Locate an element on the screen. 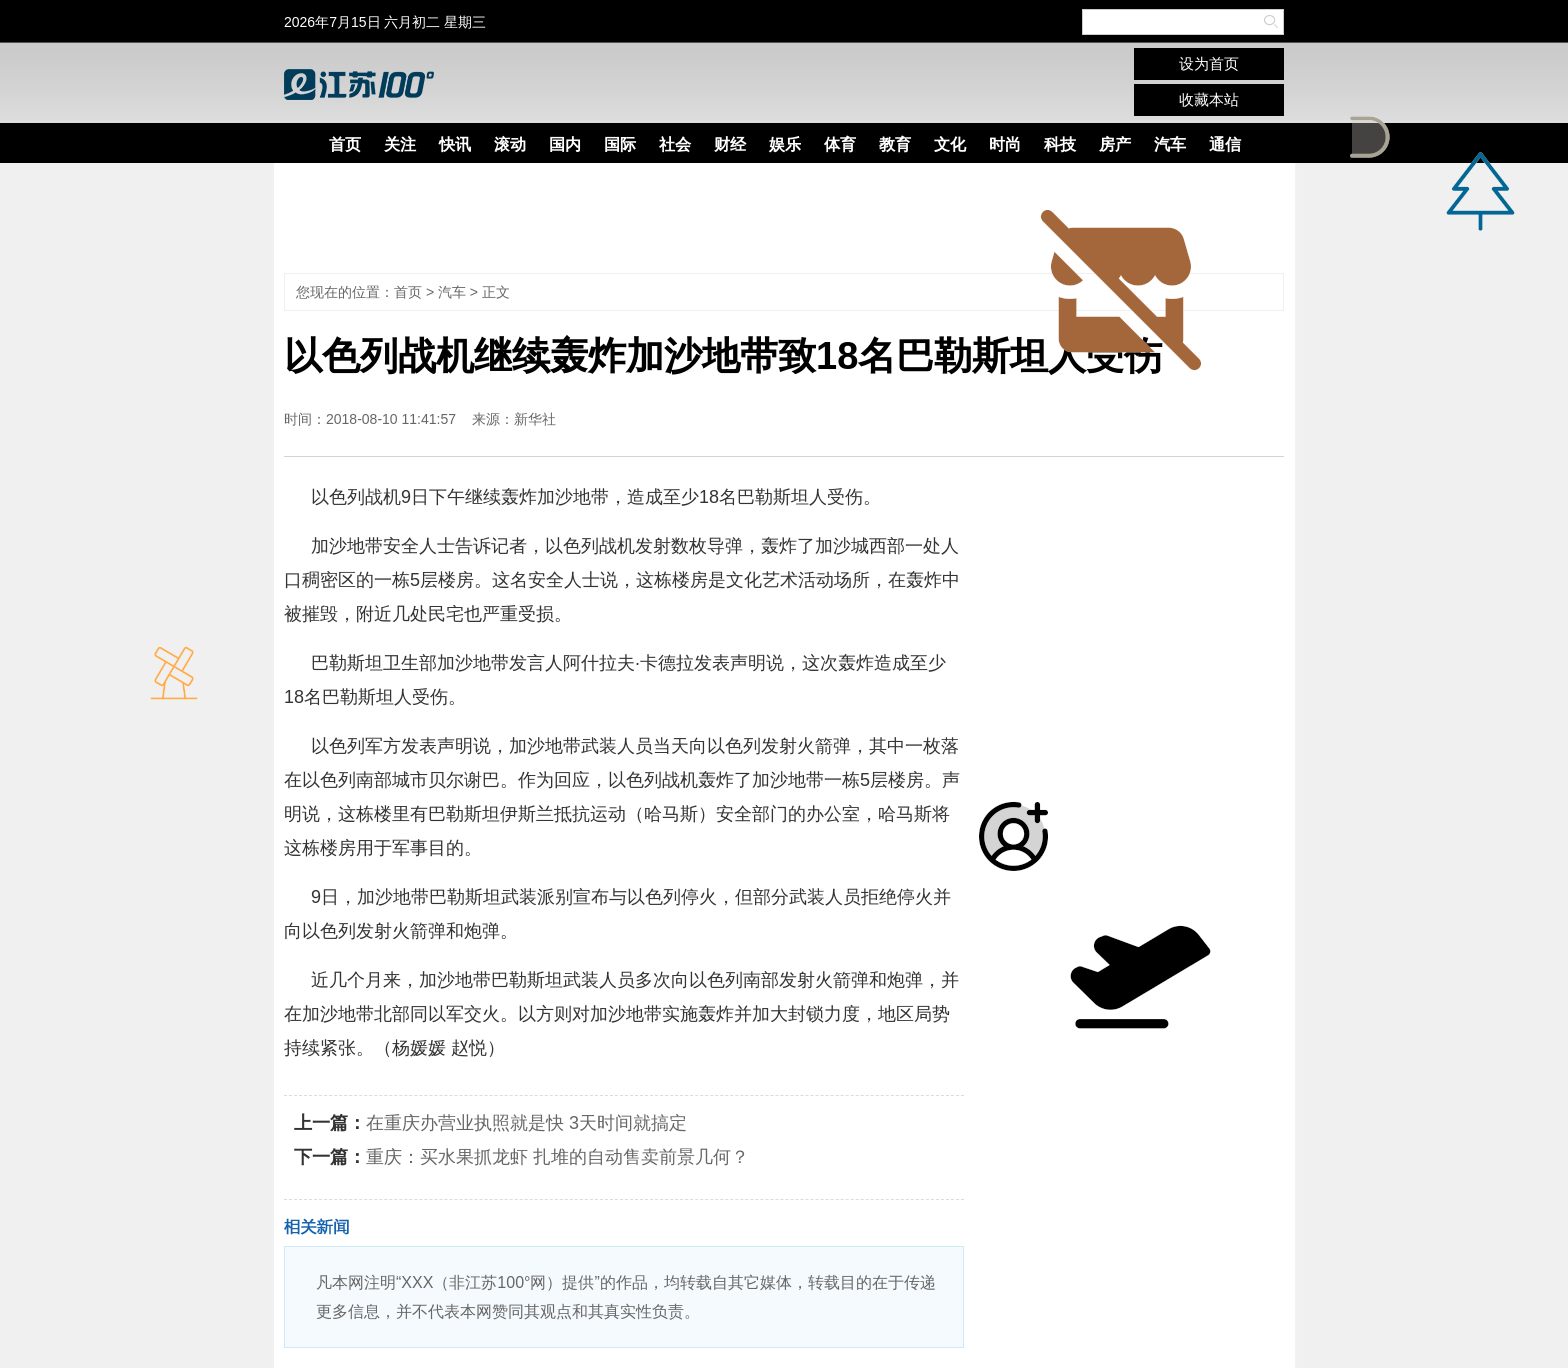 The height and width of the screenshot is (1368, 1568). indicates flight departure status is located at coordinates (1140, 972).